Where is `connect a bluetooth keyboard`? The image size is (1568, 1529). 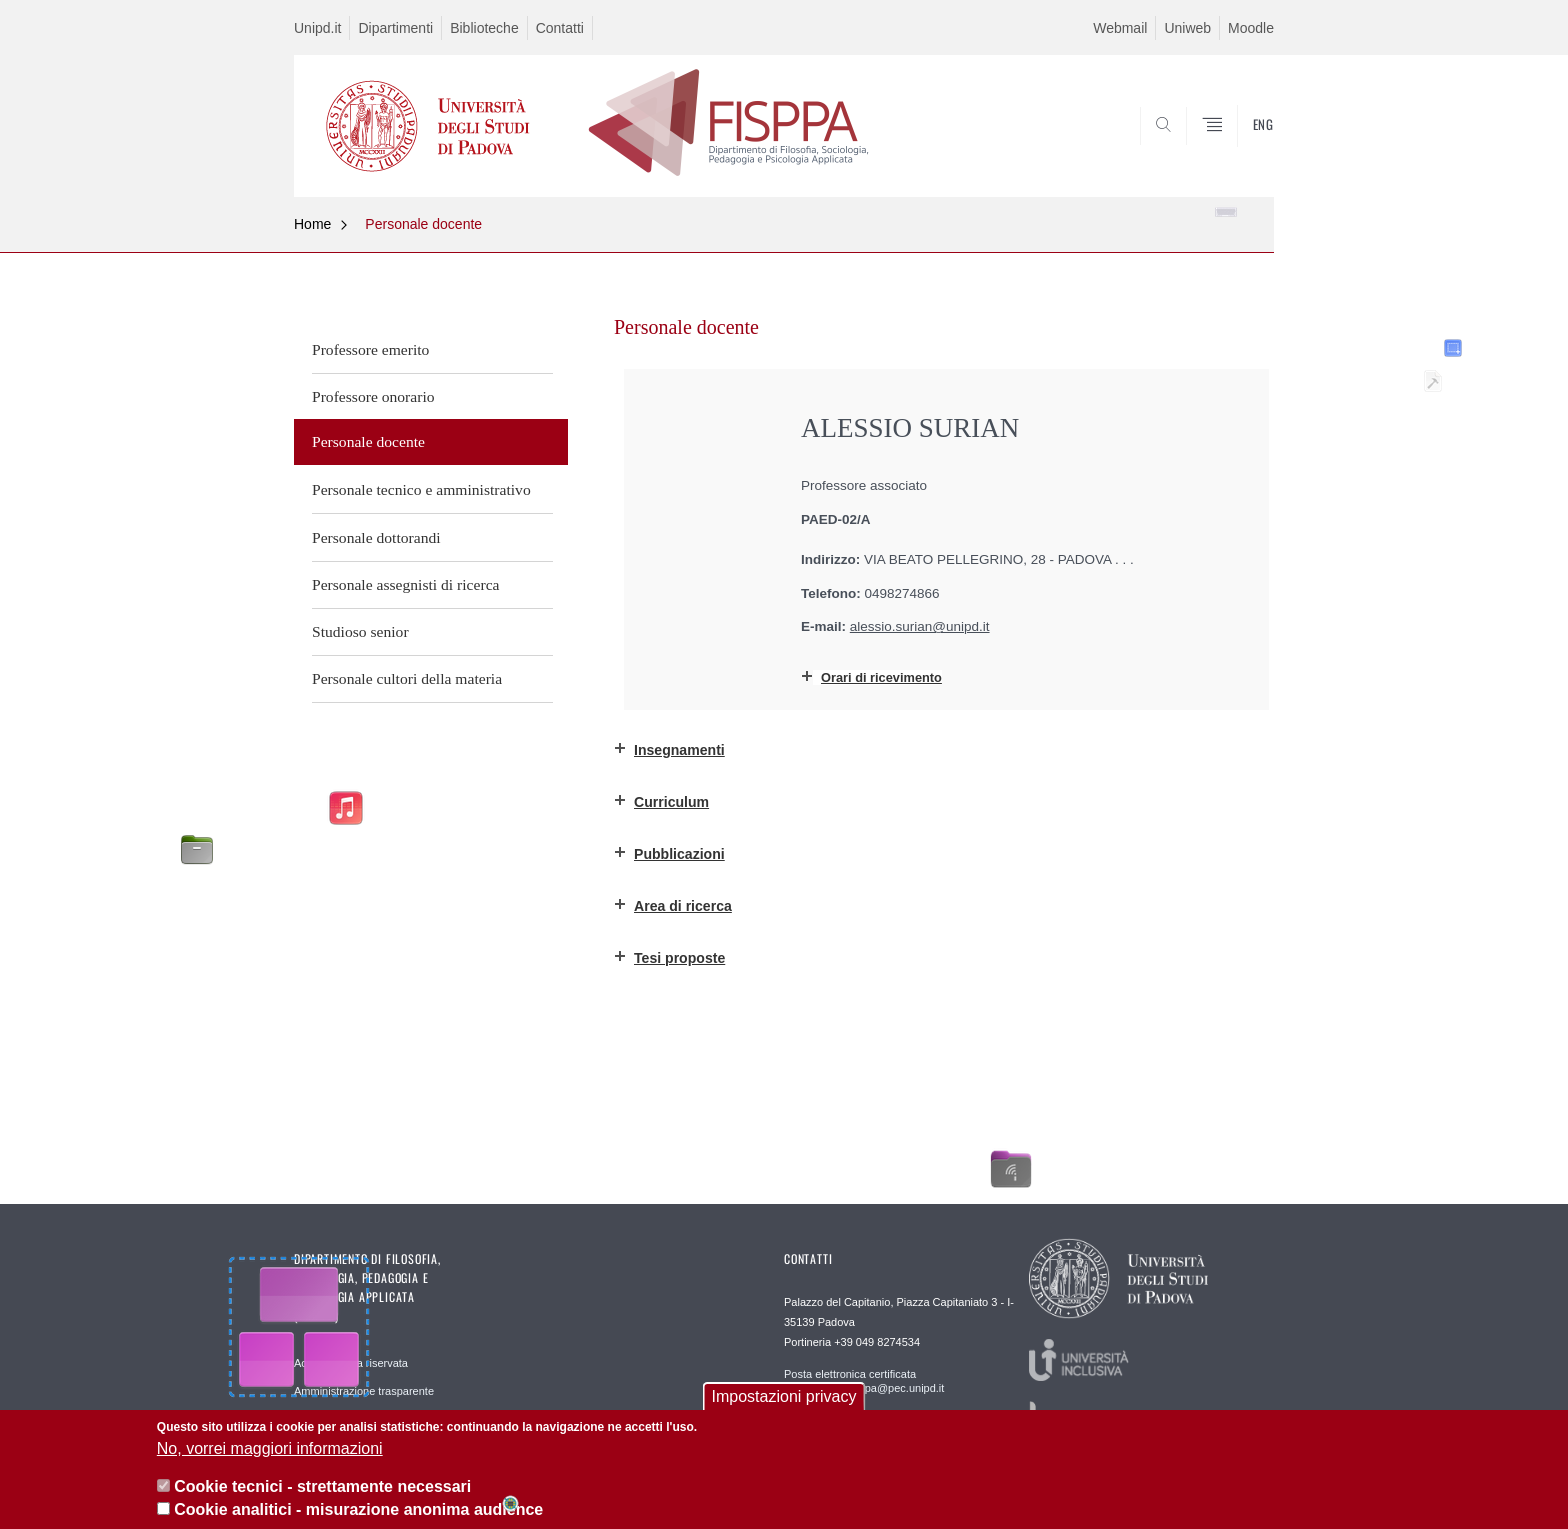 connect a bluetooth keyboard is located at coordinates (1226, 212).